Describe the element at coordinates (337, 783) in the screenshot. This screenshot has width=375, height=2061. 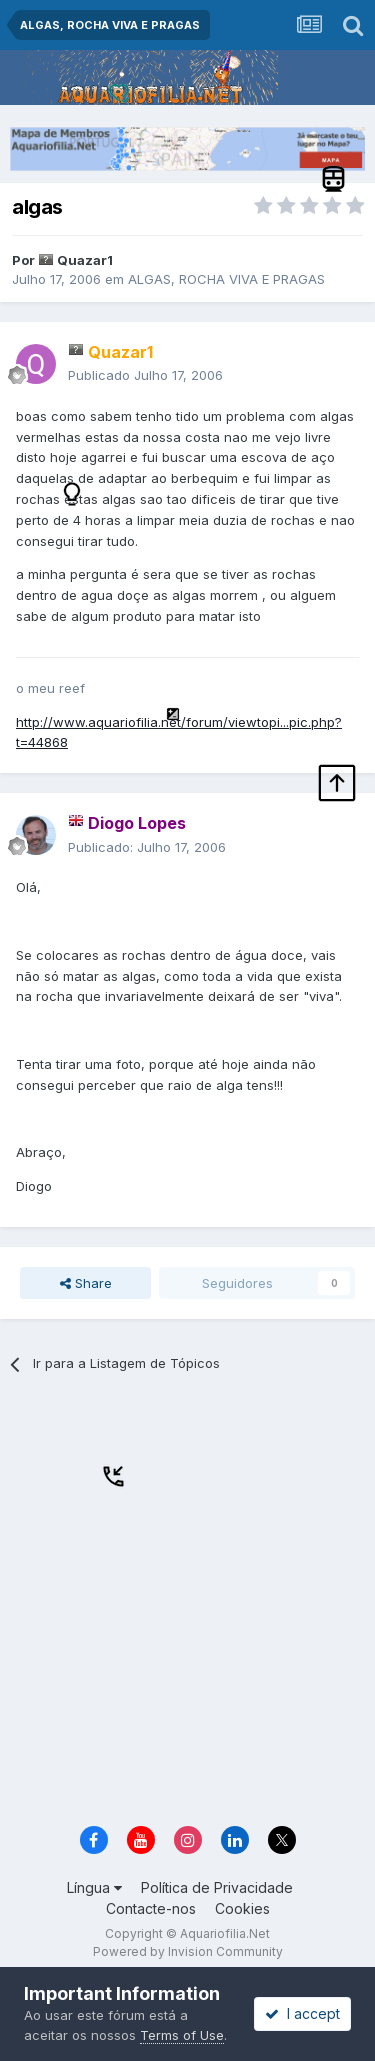
I see `upload a file or content` at that location.